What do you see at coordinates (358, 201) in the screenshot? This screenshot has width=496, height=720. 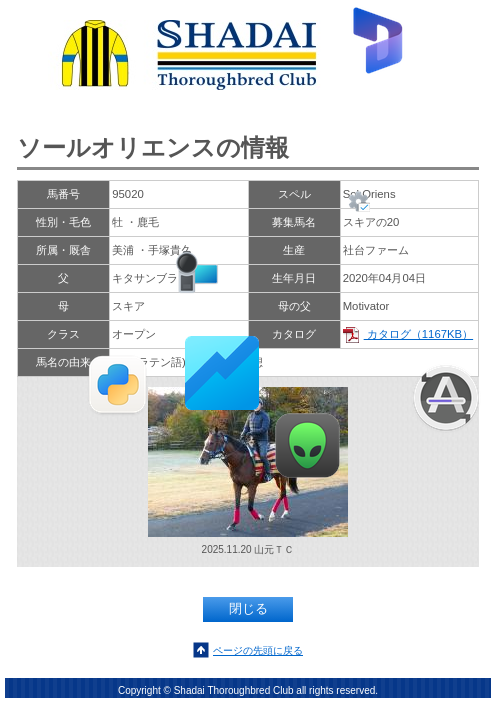 I see `access administrator tools and settings` at bounding box center [358, 201].